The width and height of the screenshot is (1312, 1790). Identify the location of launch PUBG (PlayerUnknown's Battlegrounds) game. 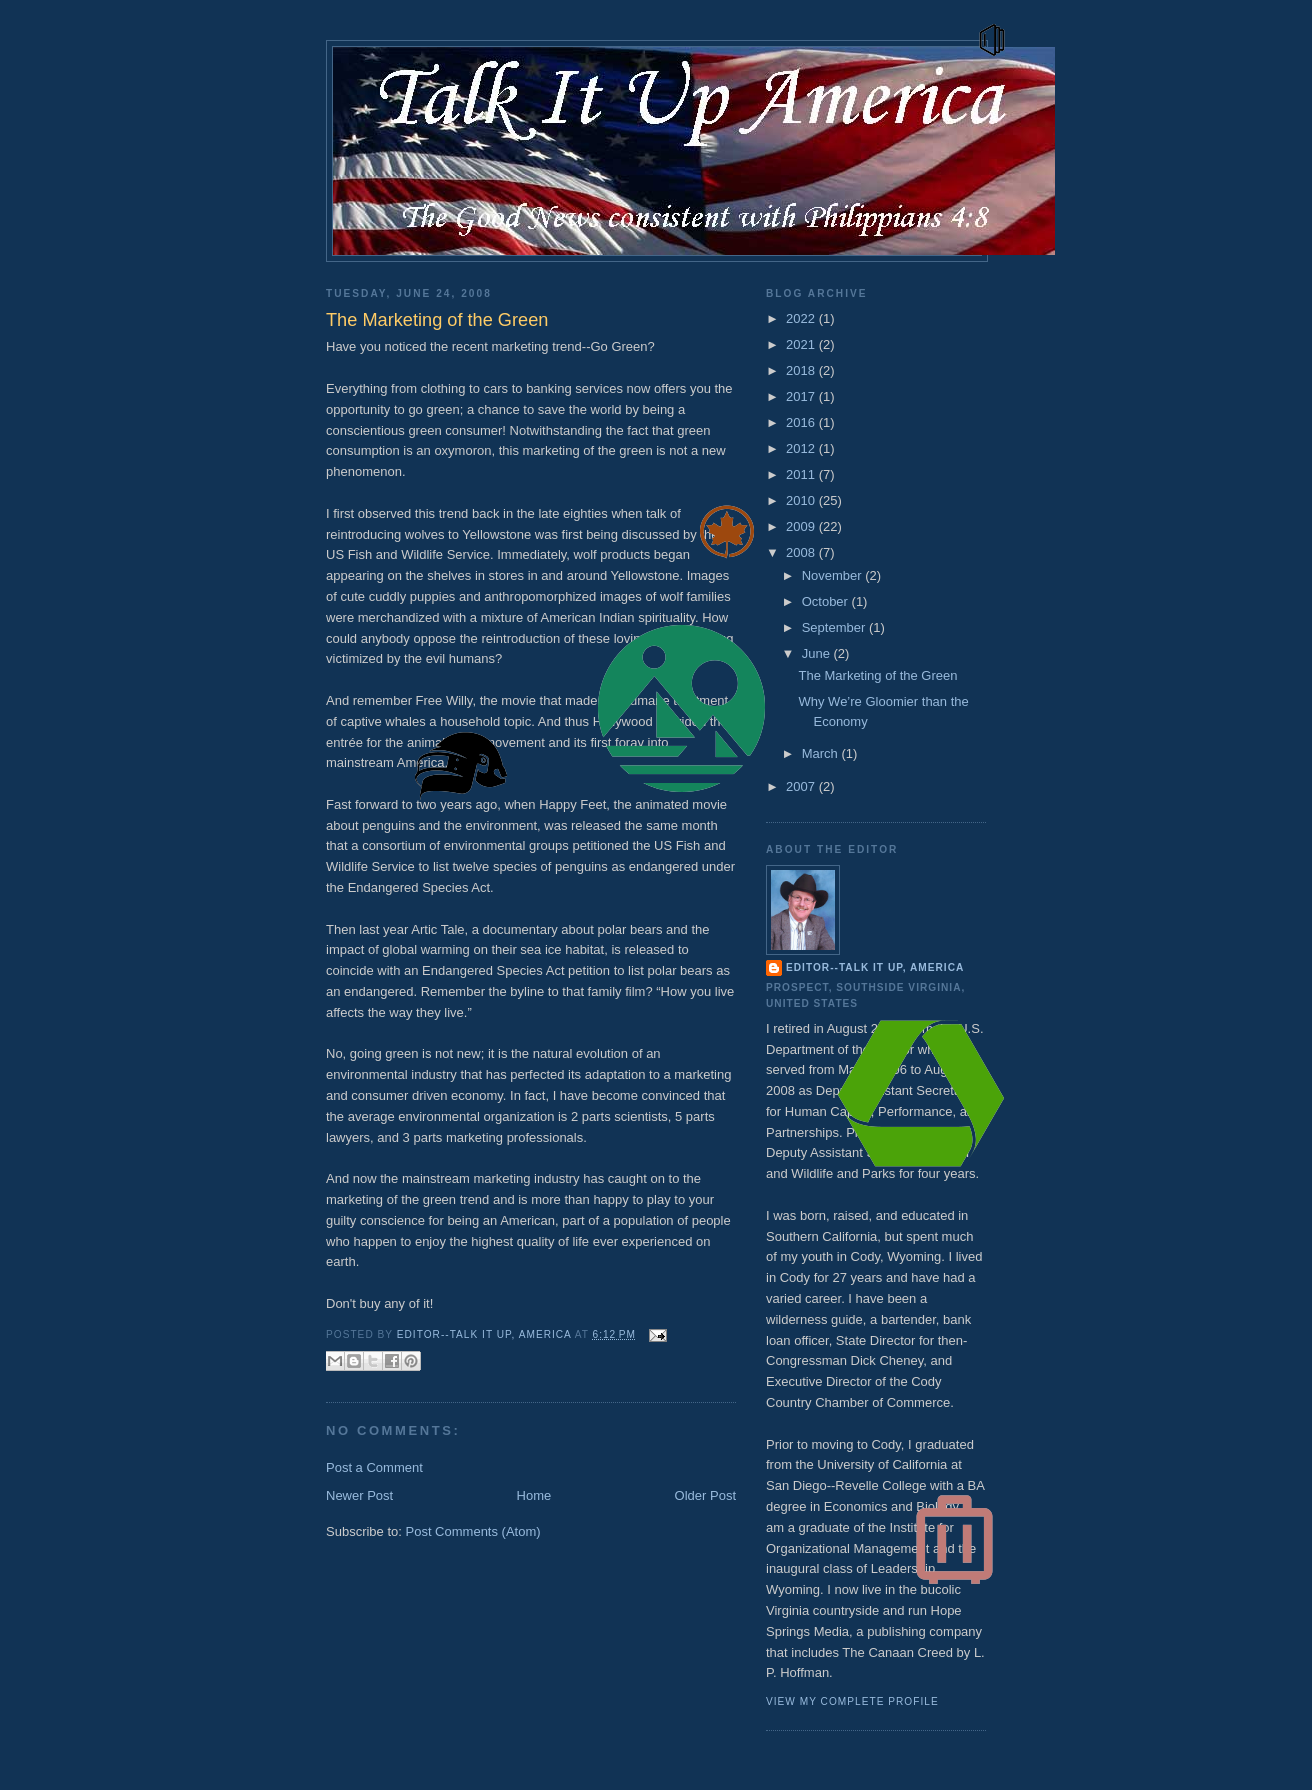
(461, 766).